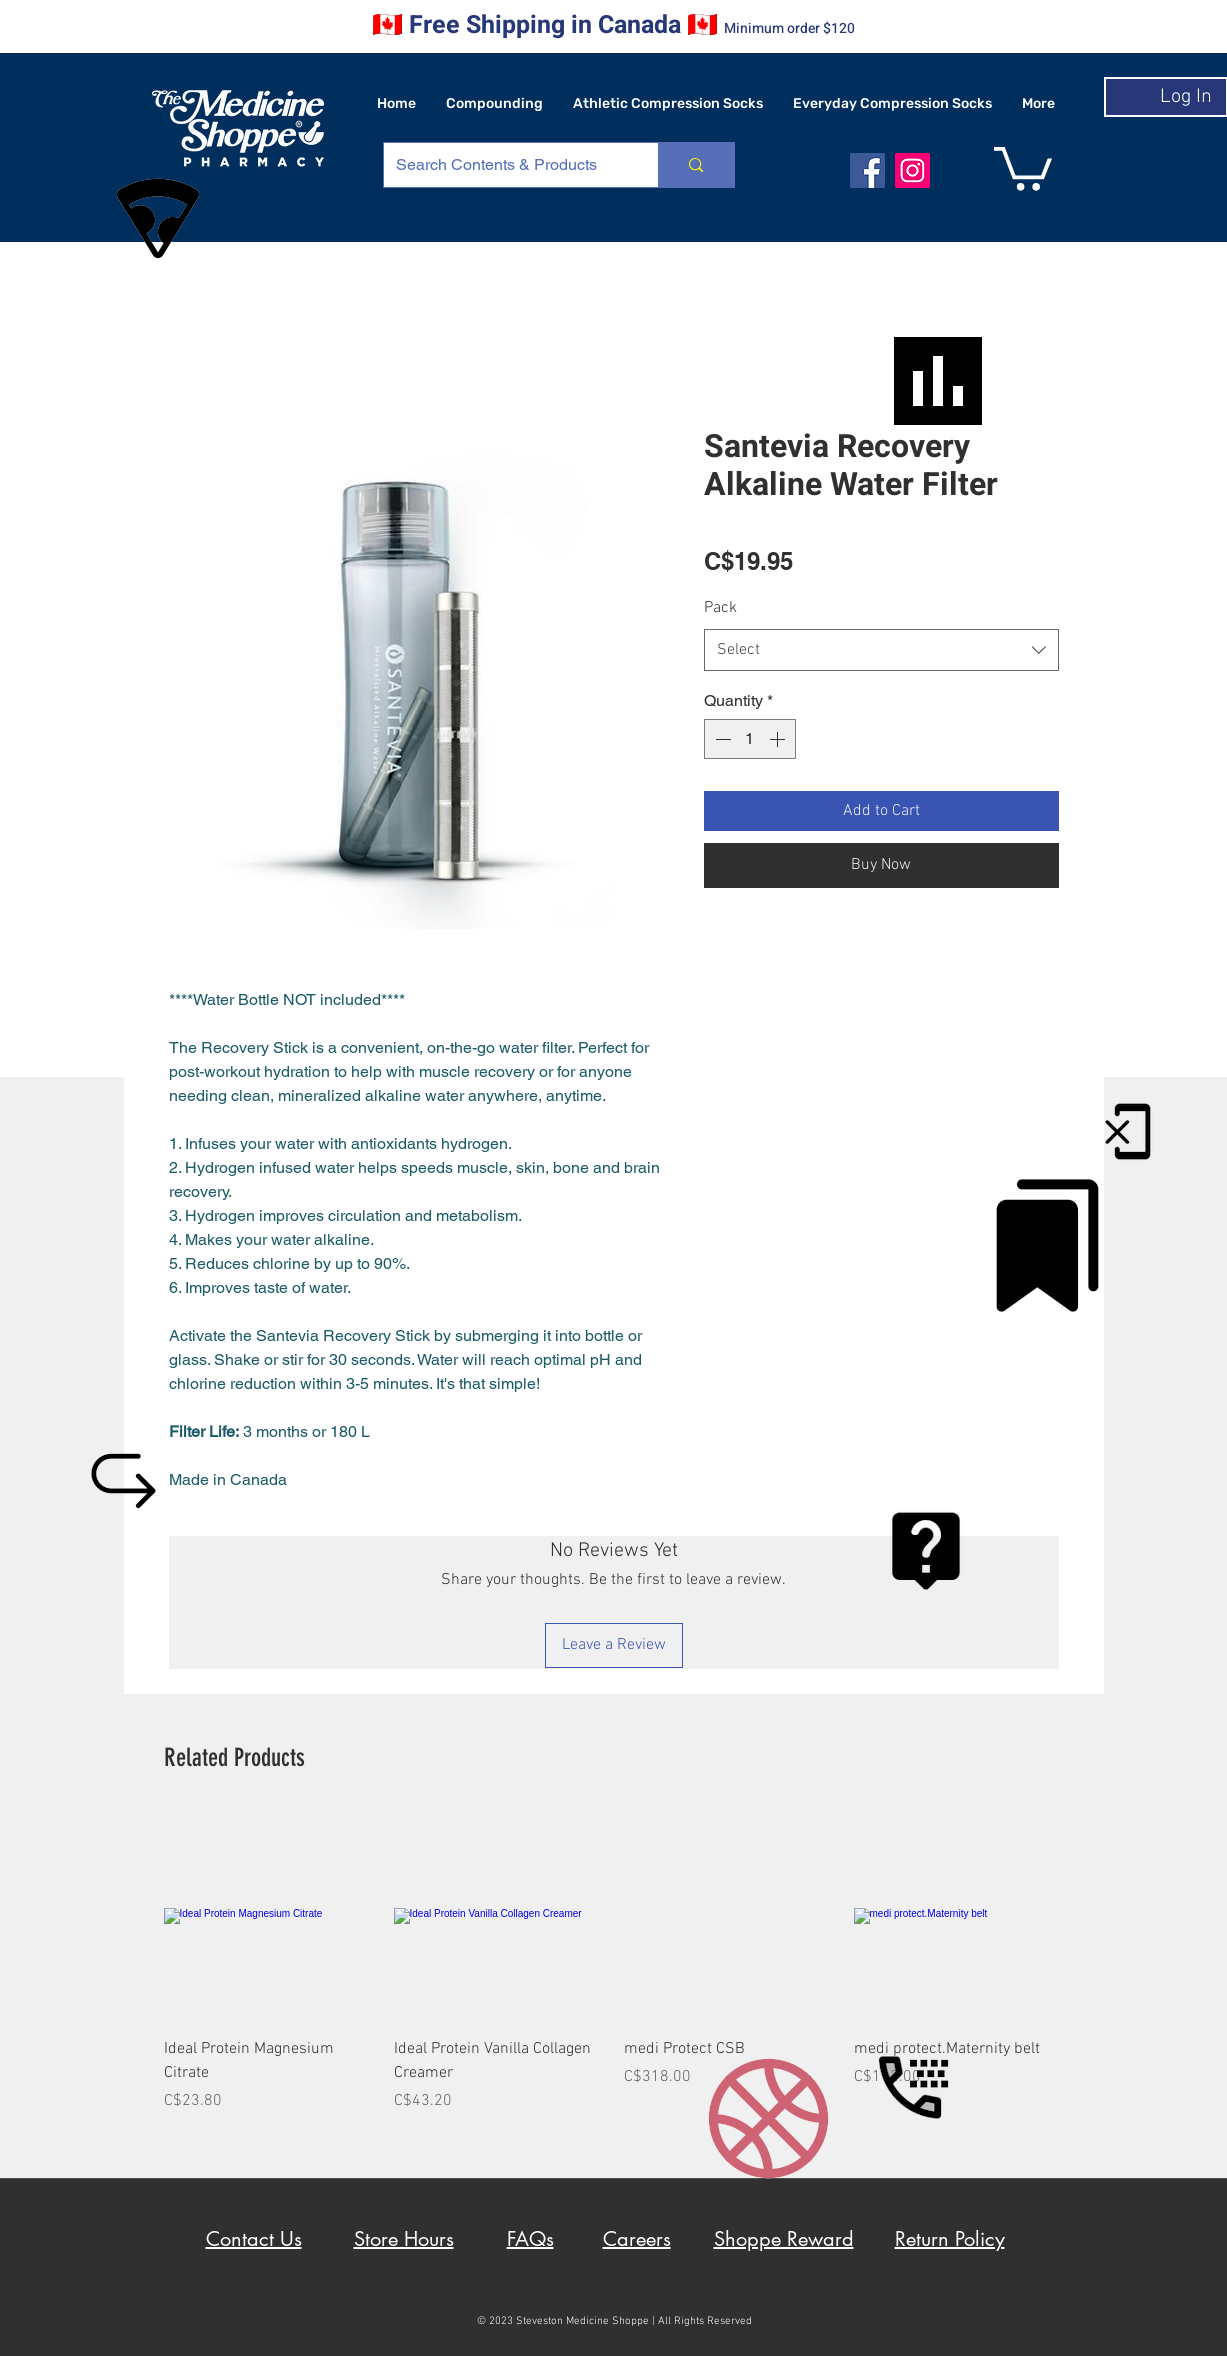  Describe the element at coordinates (1127, 1131) in the screenshot. I see `disconnect or unlink a mobile device` at that location.